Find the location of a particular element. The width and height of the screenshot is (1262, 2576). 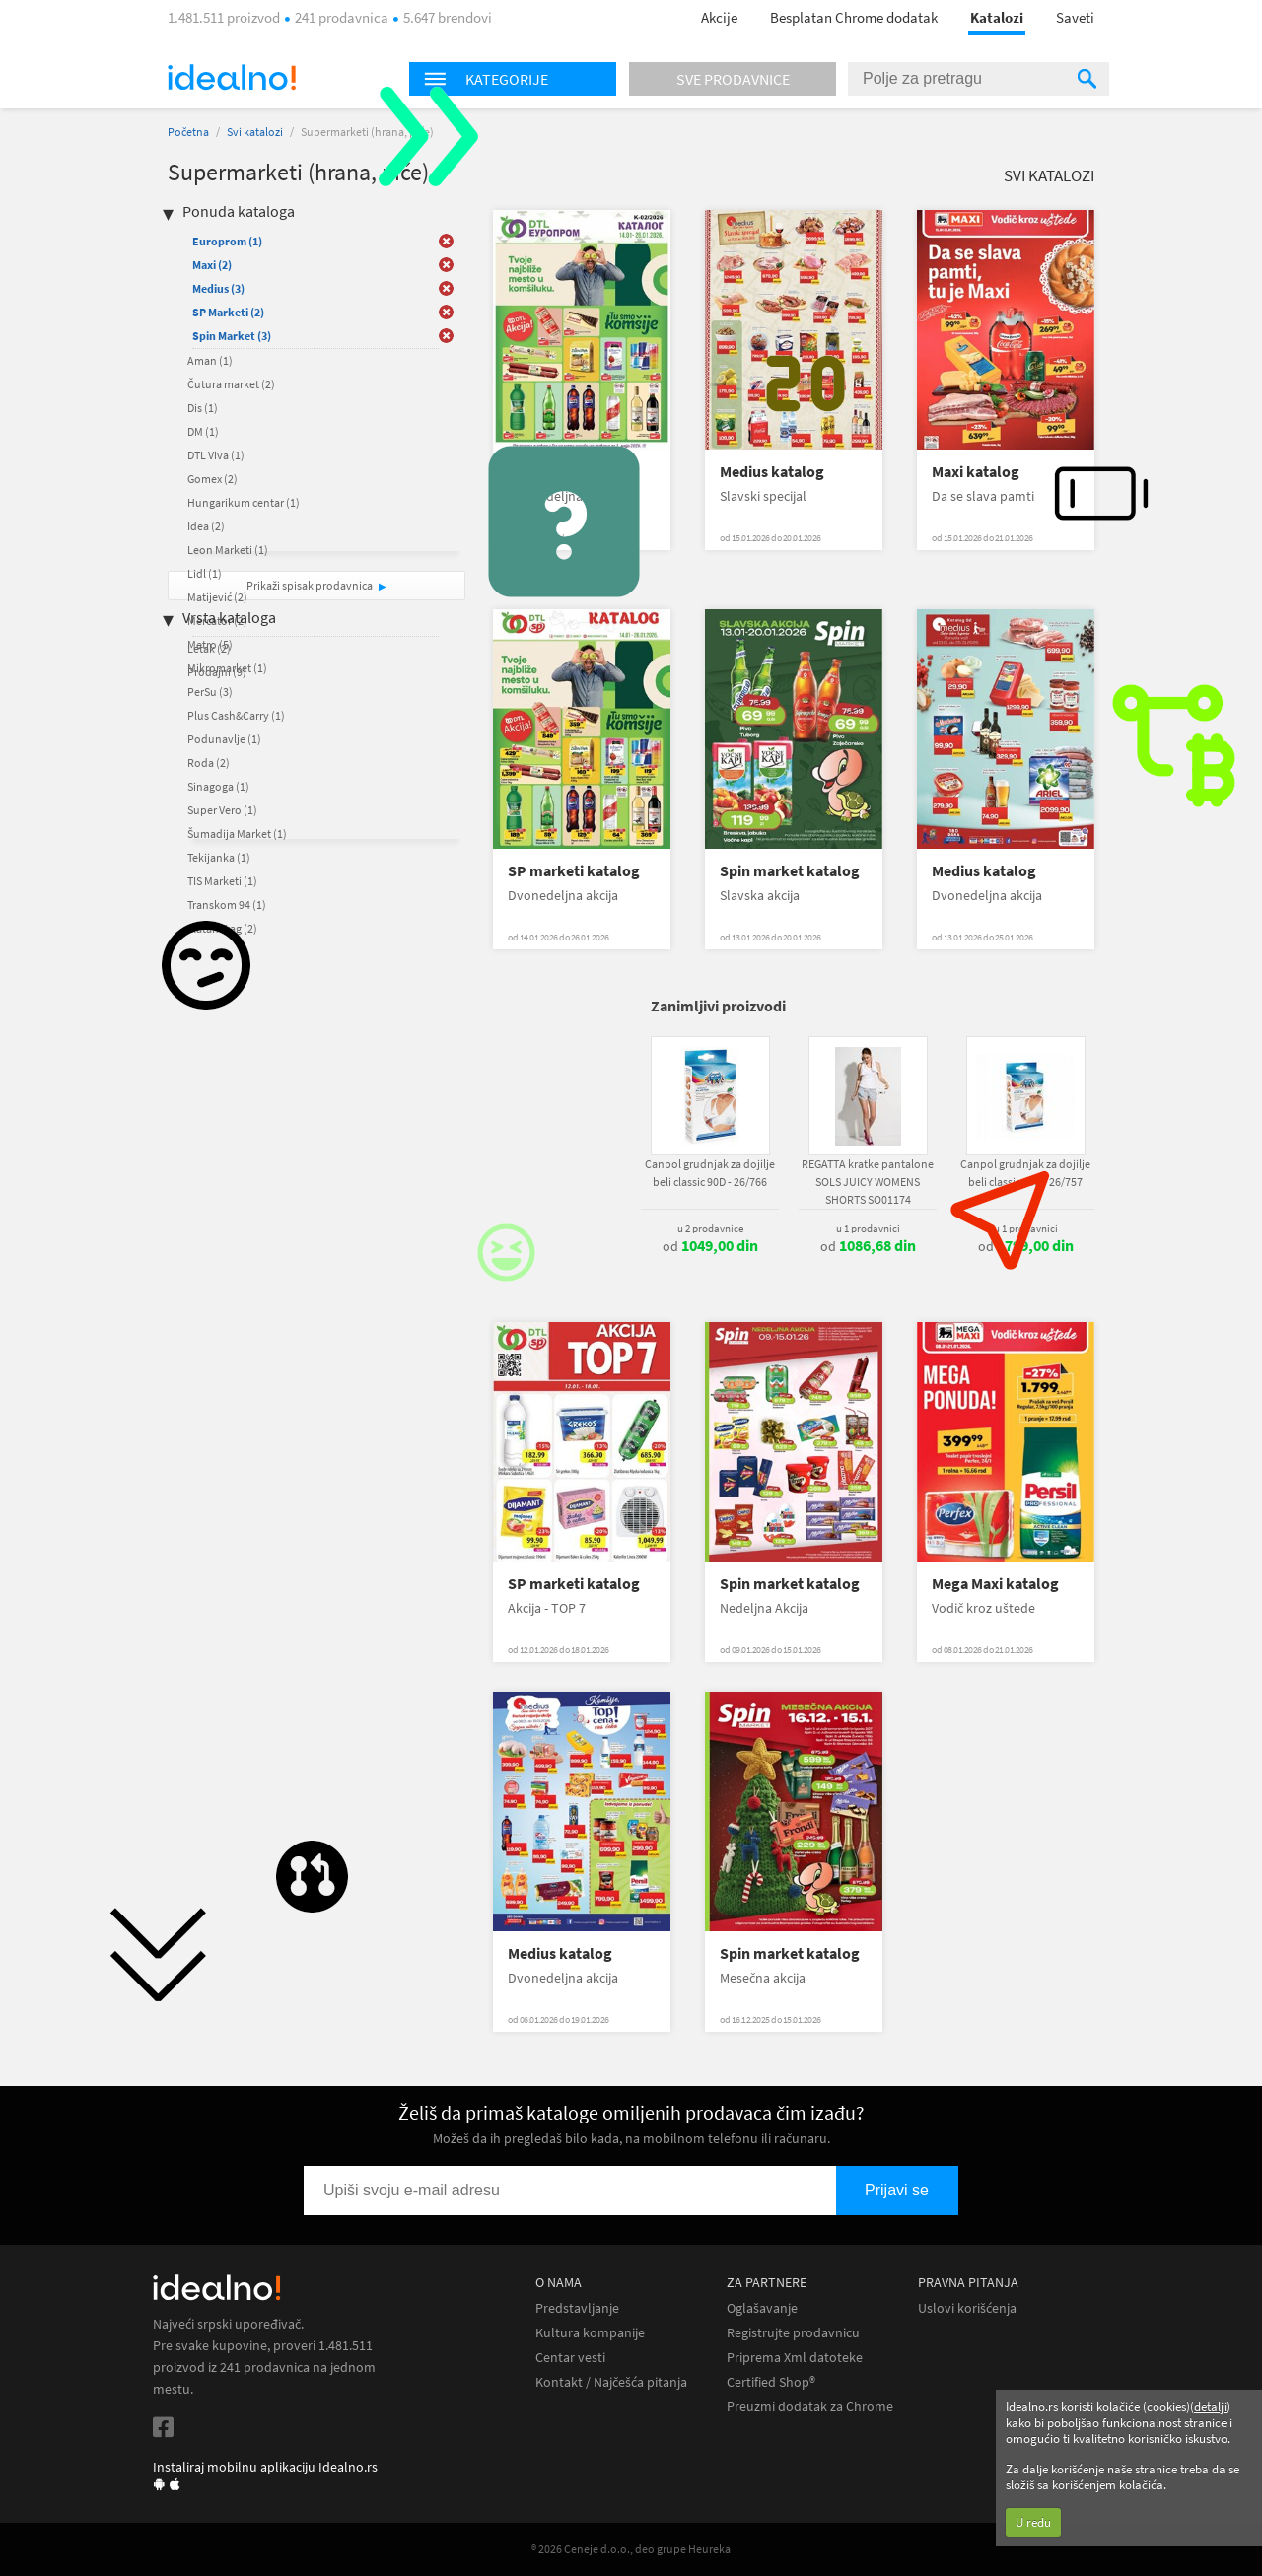

react with a laughing emoji is located at coordinates (506, 1252).